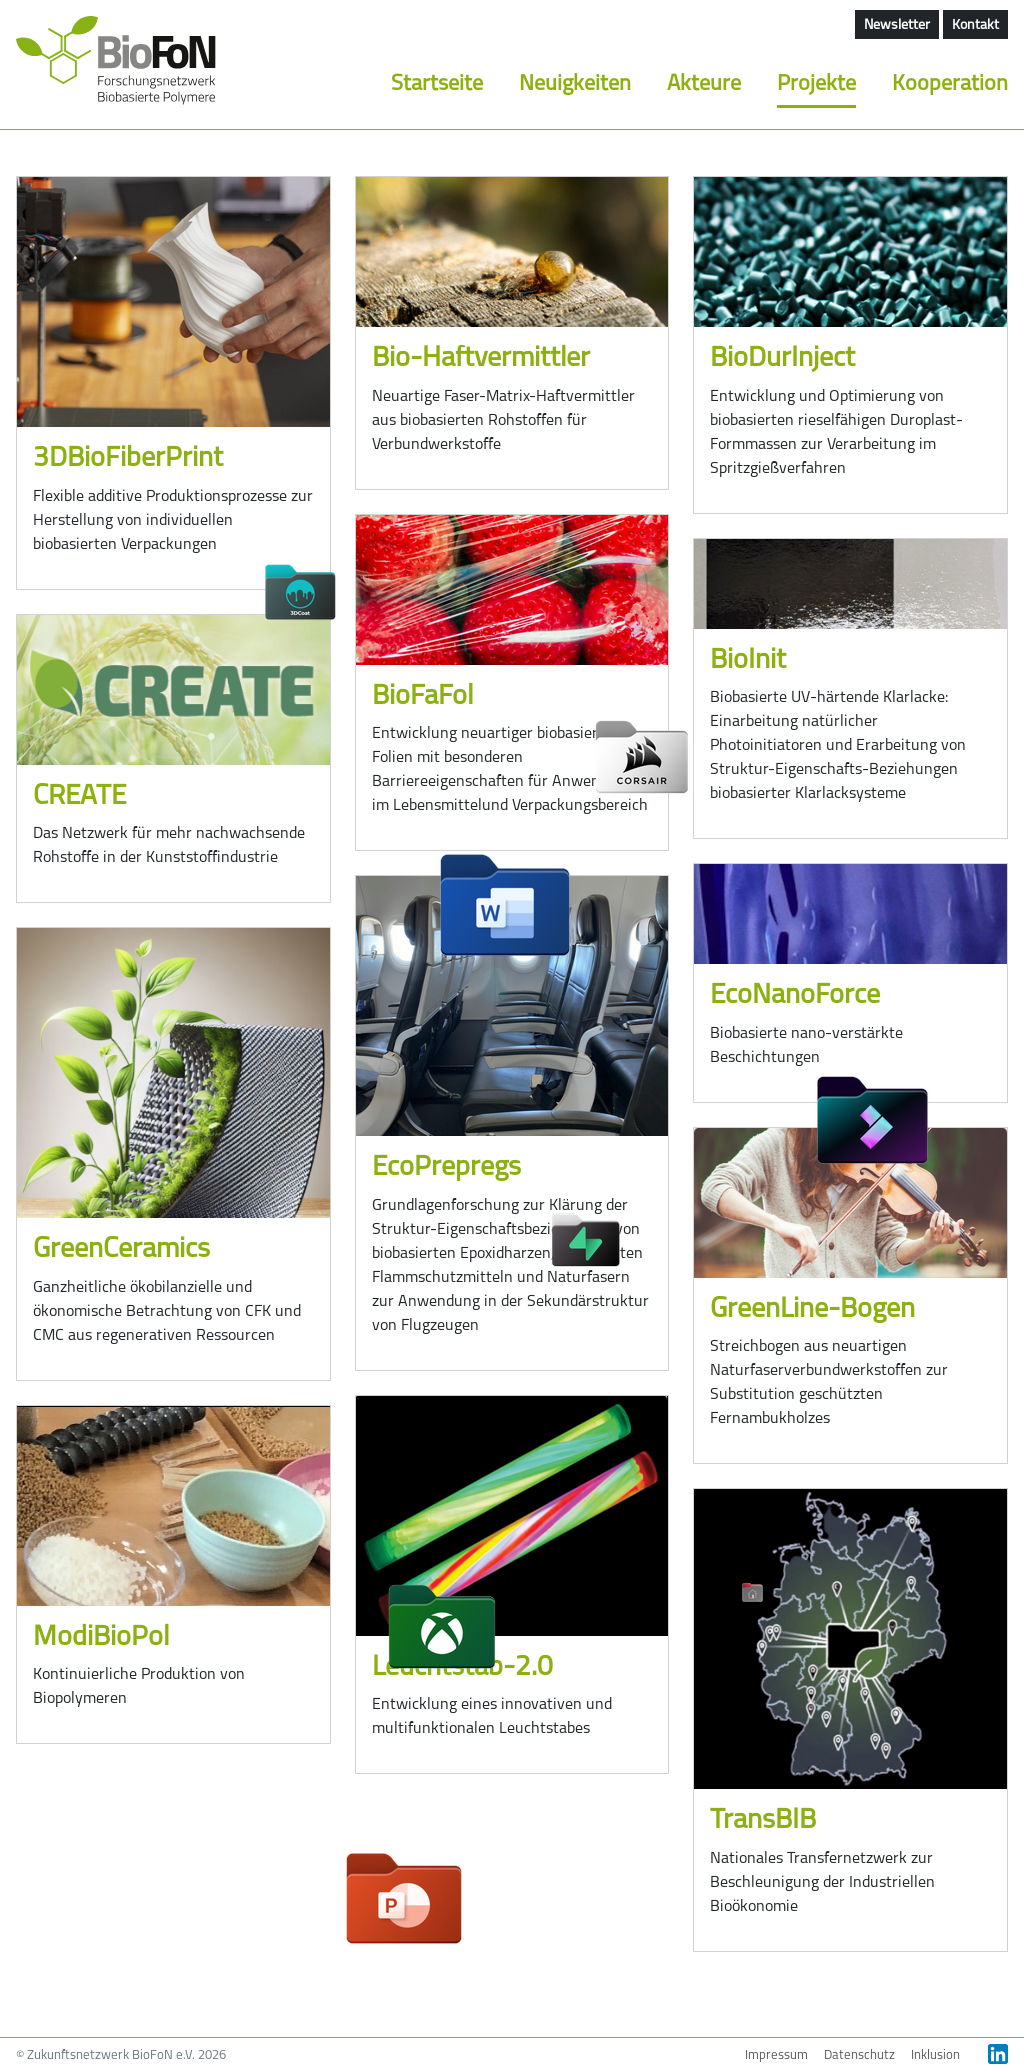 The image size is (1024, 2072). Describe the element at coordinates (403, 1901) in the screenshot. I see `open folder containing PowerPoint presentations` at that location.